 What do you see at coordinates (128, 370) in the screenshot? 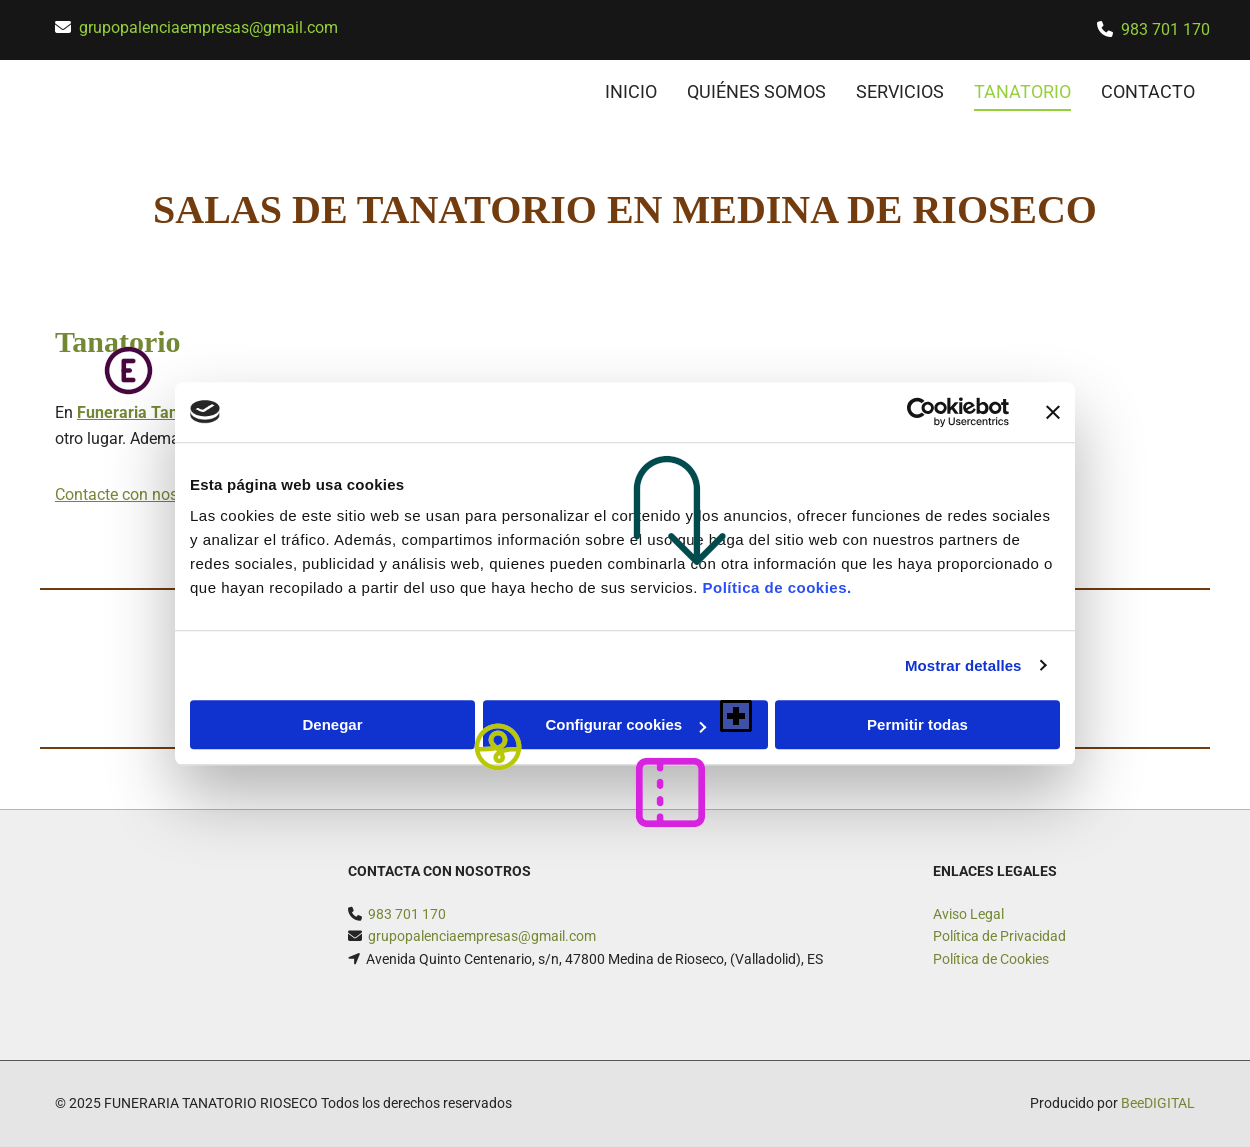
I see `indicates an "E" rating or classification` at bounding box center [128, 370].